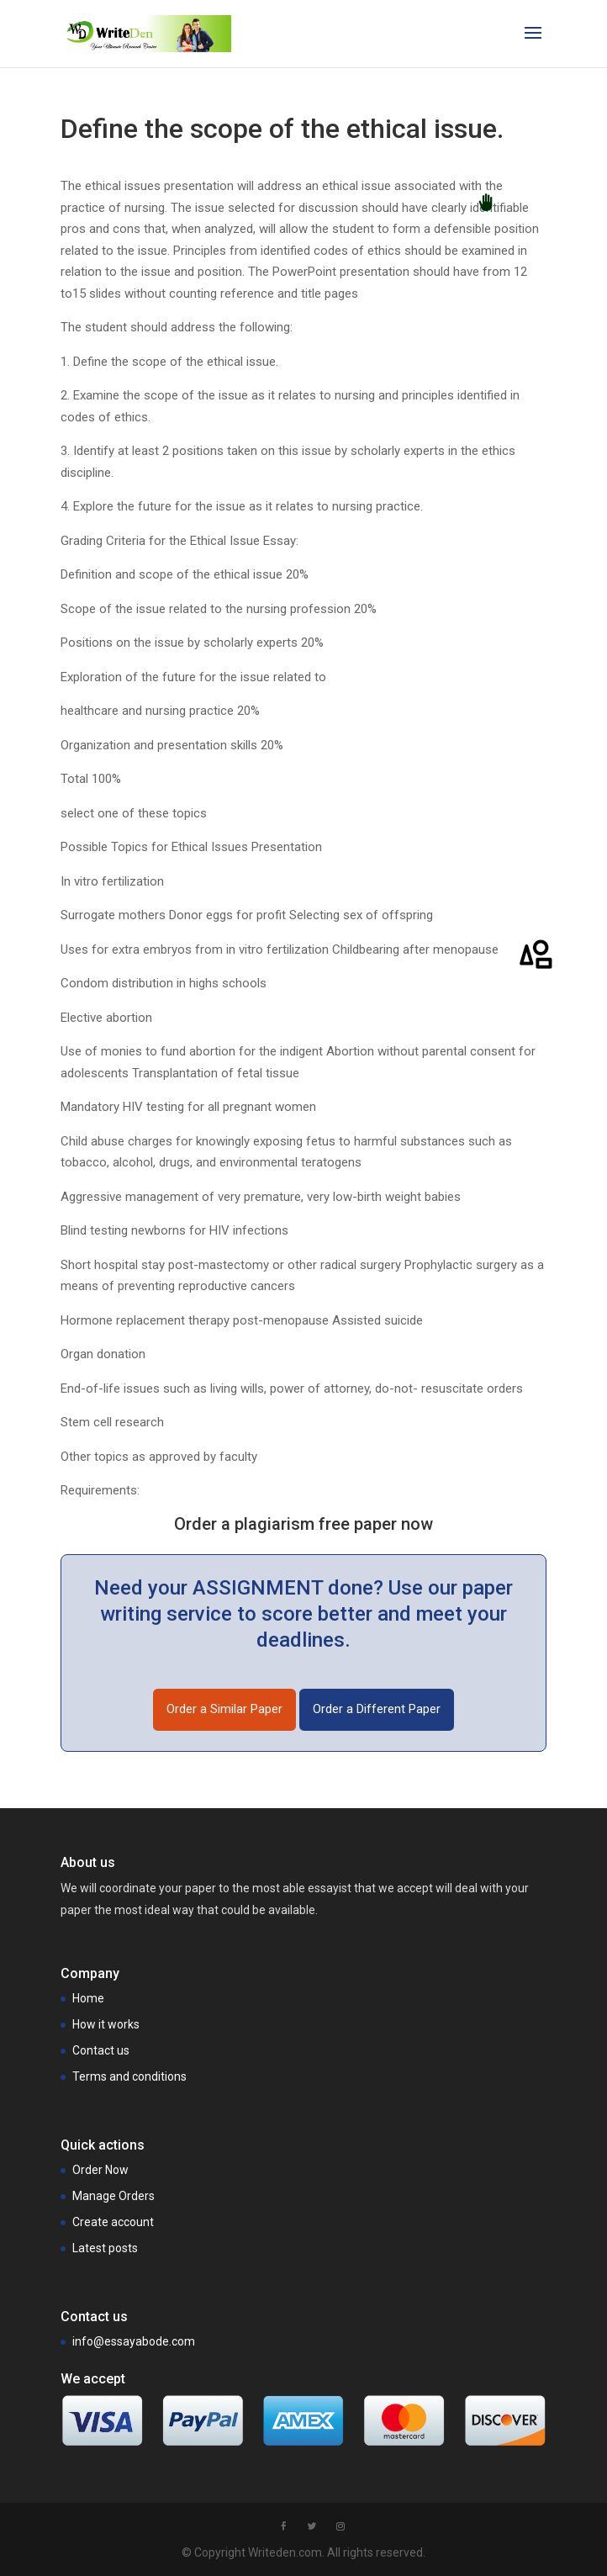 The width and height of the screenshot is (607, 2576). Describe the element at coordinates (536, 955) in the screenshot. I see `access shape tools or drawing options` at that location.